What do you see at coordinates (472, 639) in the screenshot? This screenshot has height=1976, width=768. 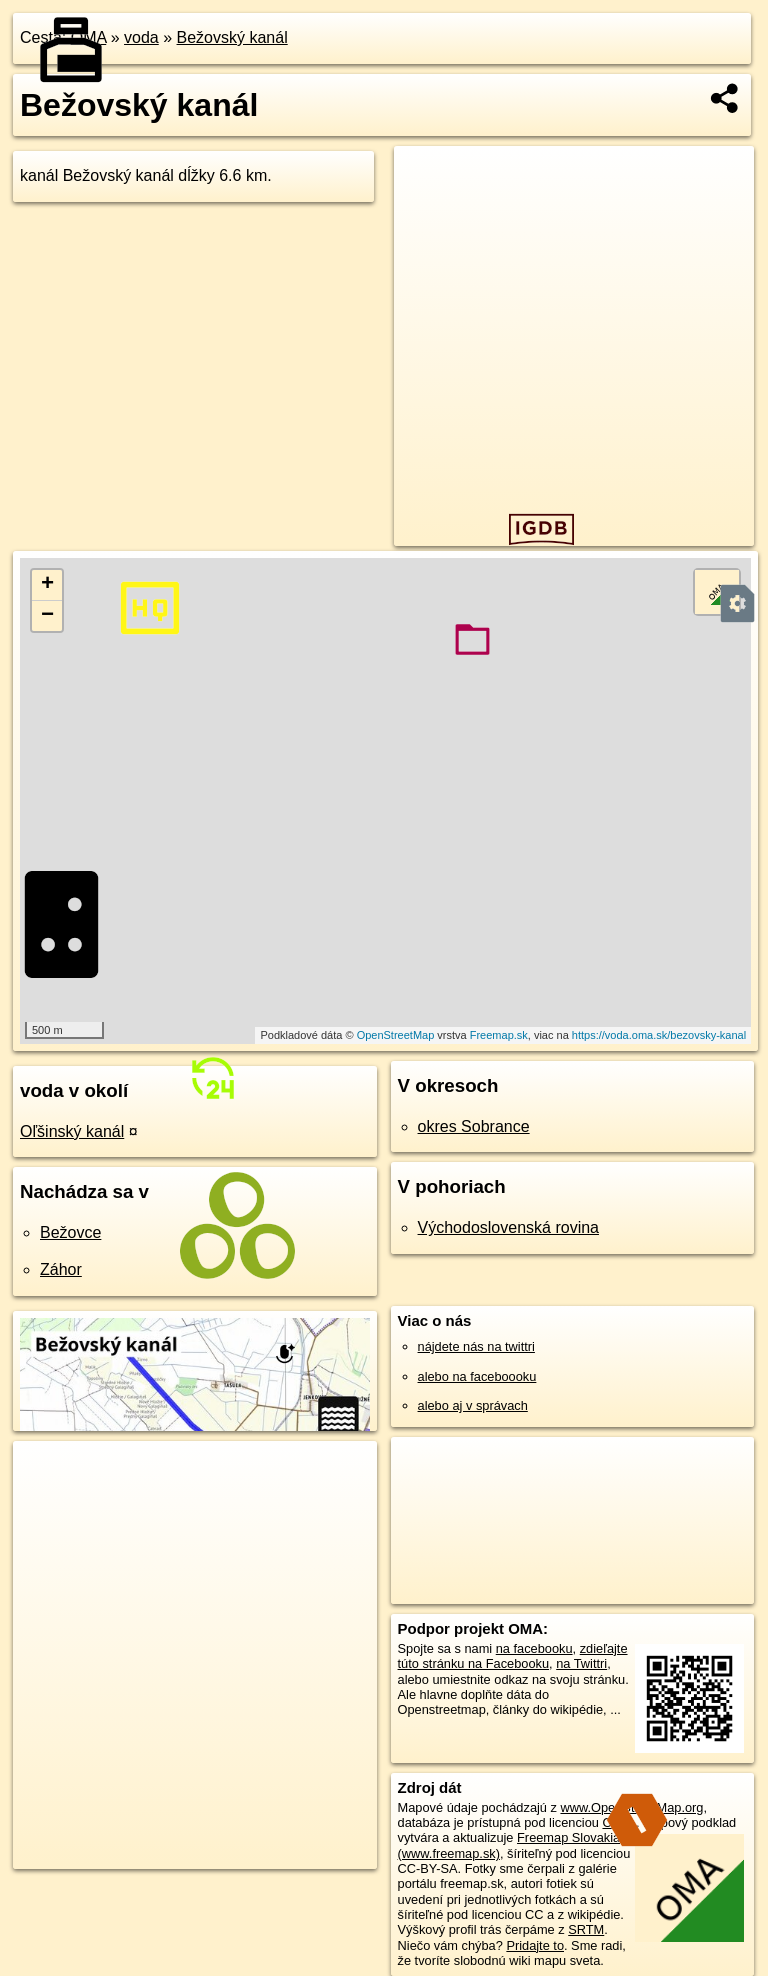 I see `open folder to view files` at bounding box center [472, 639].